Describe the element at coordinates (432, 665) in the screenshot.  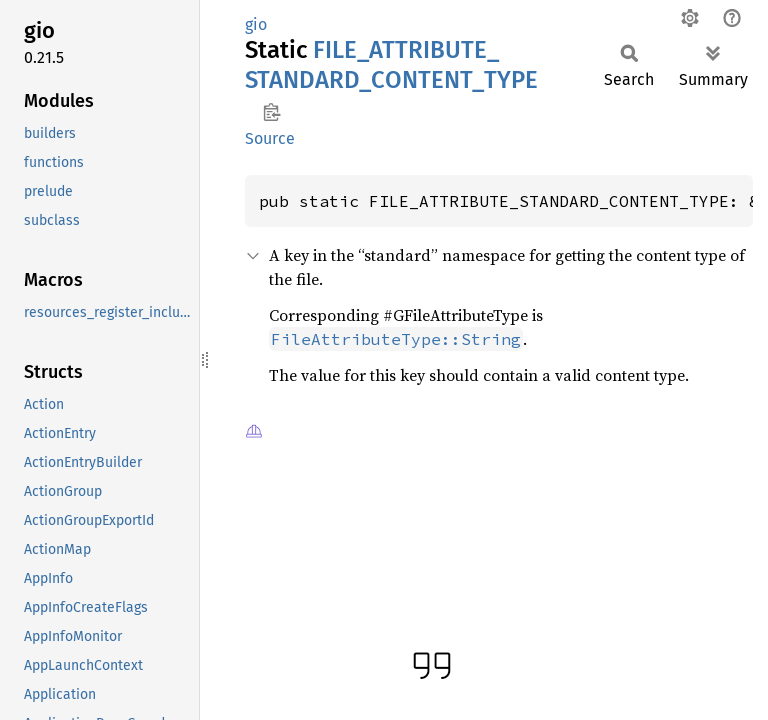
I see `insert a block quote` at that location.